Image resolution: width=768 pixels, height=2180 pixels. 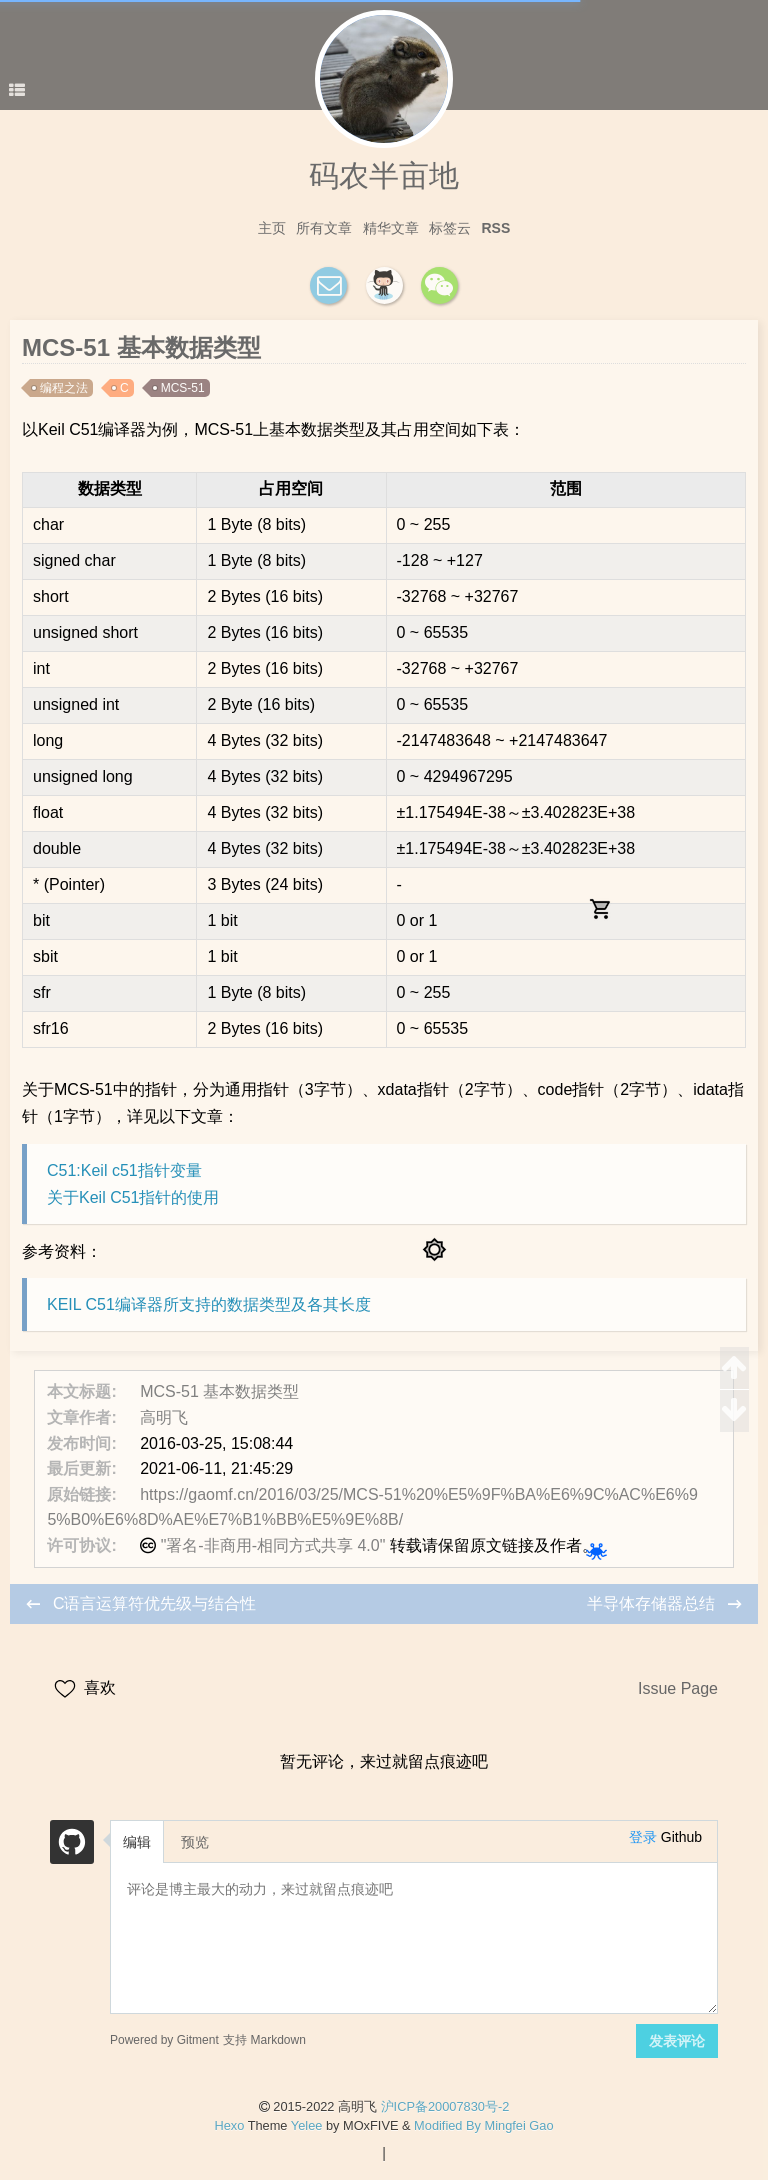 What do you see at coordinates (596, 1551) in the screenshot?
I see `represents the flying spaghetti monster or pastafarianism` at bounding box center [596, 1551].